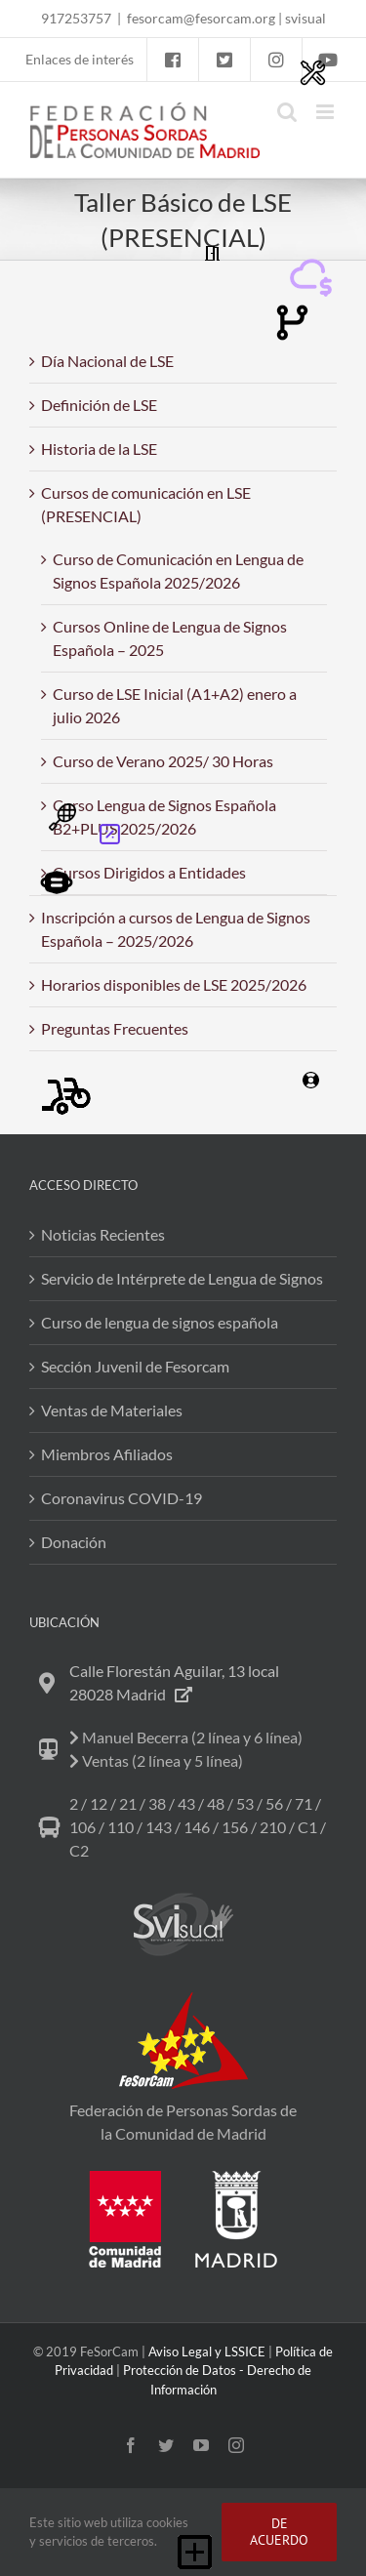 Image resolution: width=366 pixels, height=2576 pixels. What do you see at coordinates (310, 1080) in the screenshot?
I see `access help or support center` at bounding box center [310, 1080].